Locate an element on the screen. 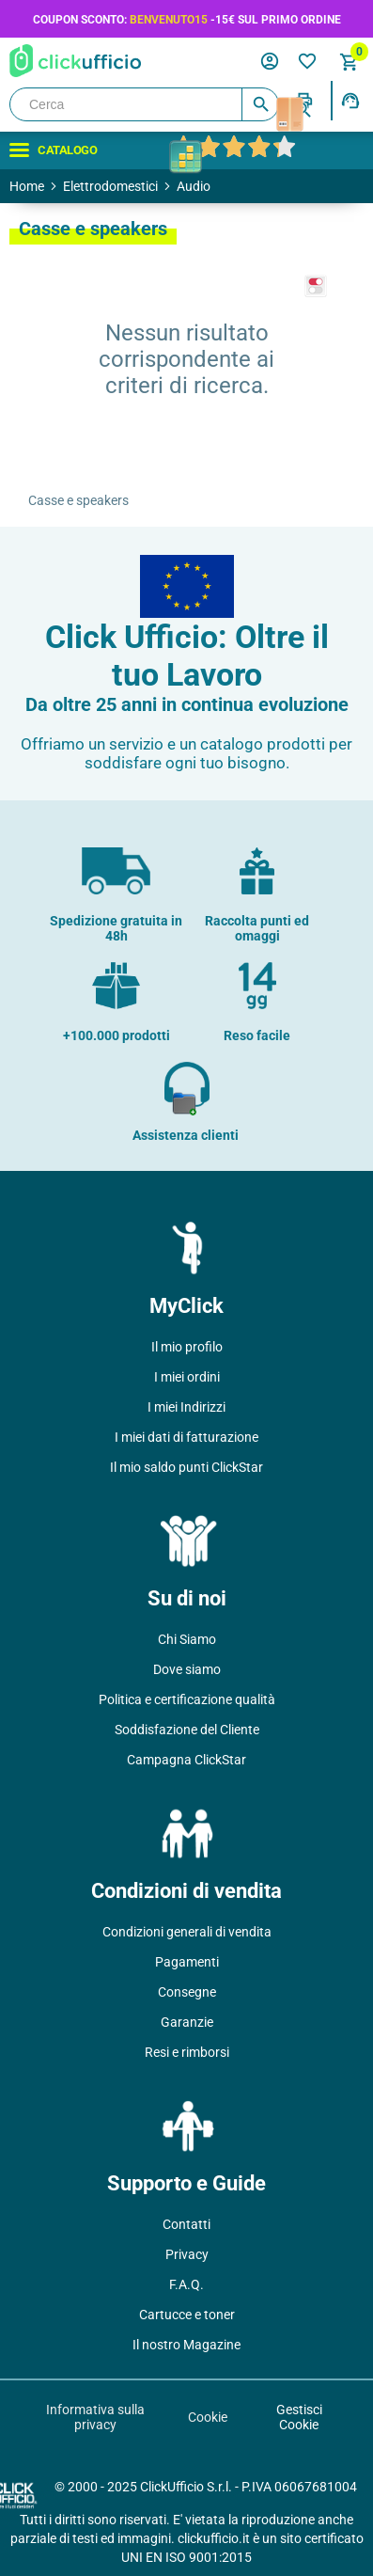 The width and height of the screenshot is (373, 2576). create a new folder is located at coordinates (184, 1103).